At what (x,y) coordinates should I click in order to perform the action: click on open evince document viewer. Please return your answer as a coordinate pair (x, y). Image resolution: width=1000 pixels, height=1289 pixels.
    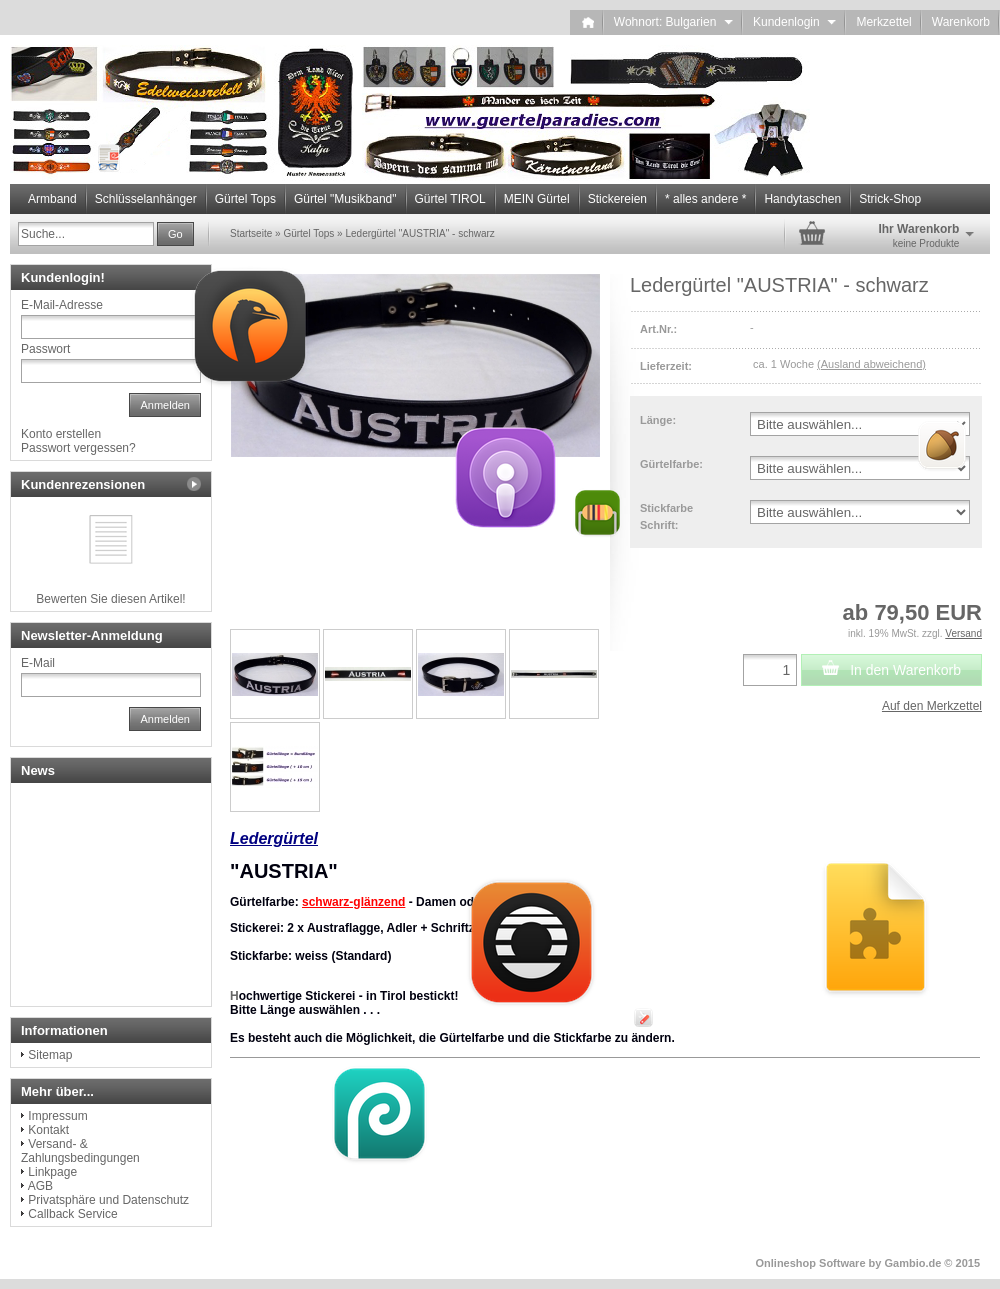
    Looking at the image, I should click on (109, 158).